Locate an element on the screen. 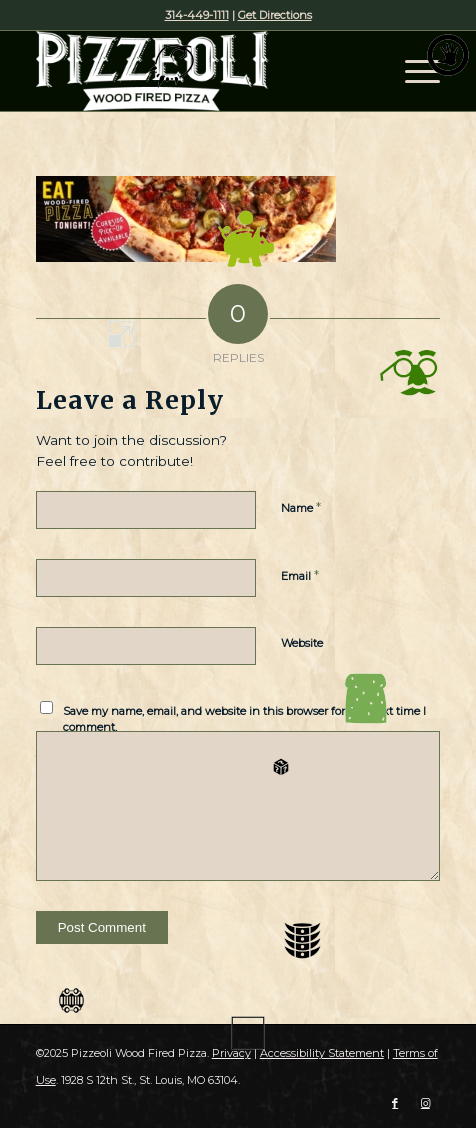  indicates an interactive or usable item is located at coordinates (448, 55).